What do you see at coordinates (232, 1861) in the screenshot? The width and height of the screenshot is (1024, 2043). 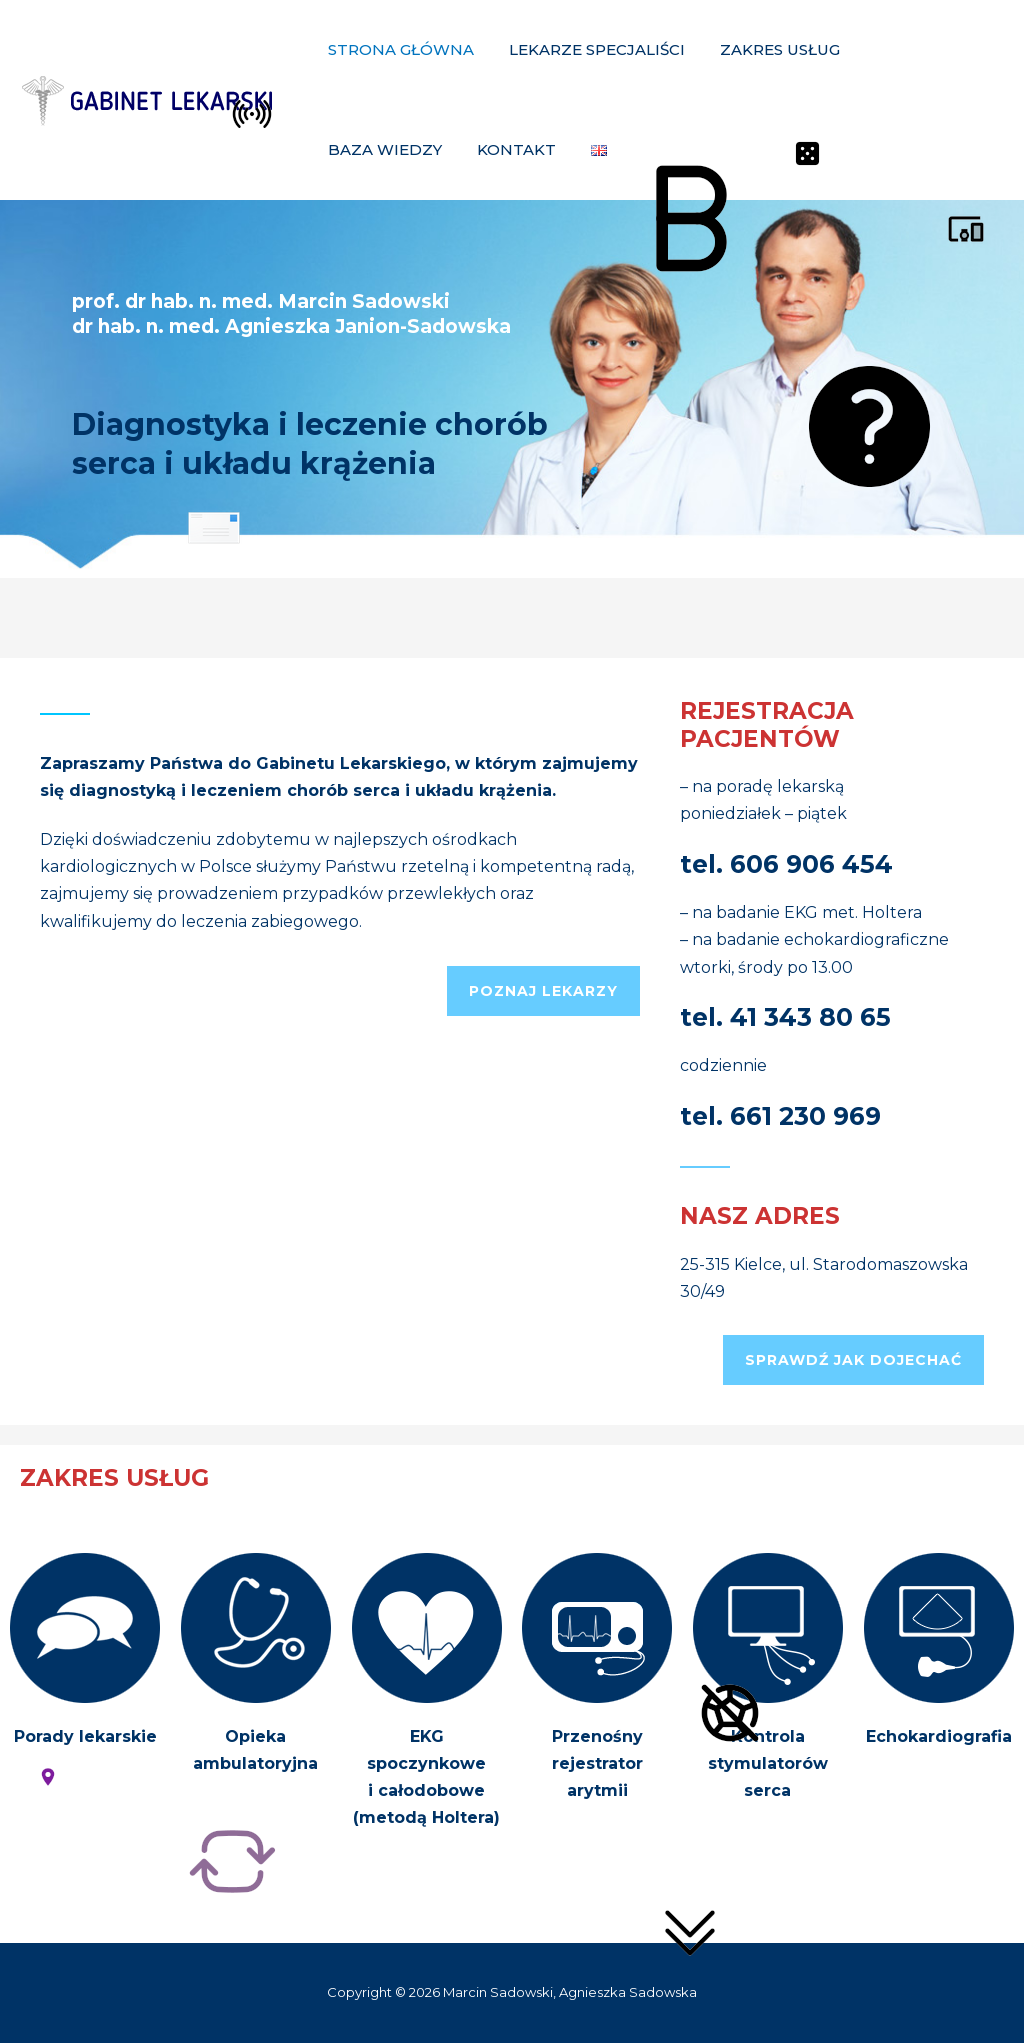 I see `refresh or reload content` at bounding box center [232, 1861].